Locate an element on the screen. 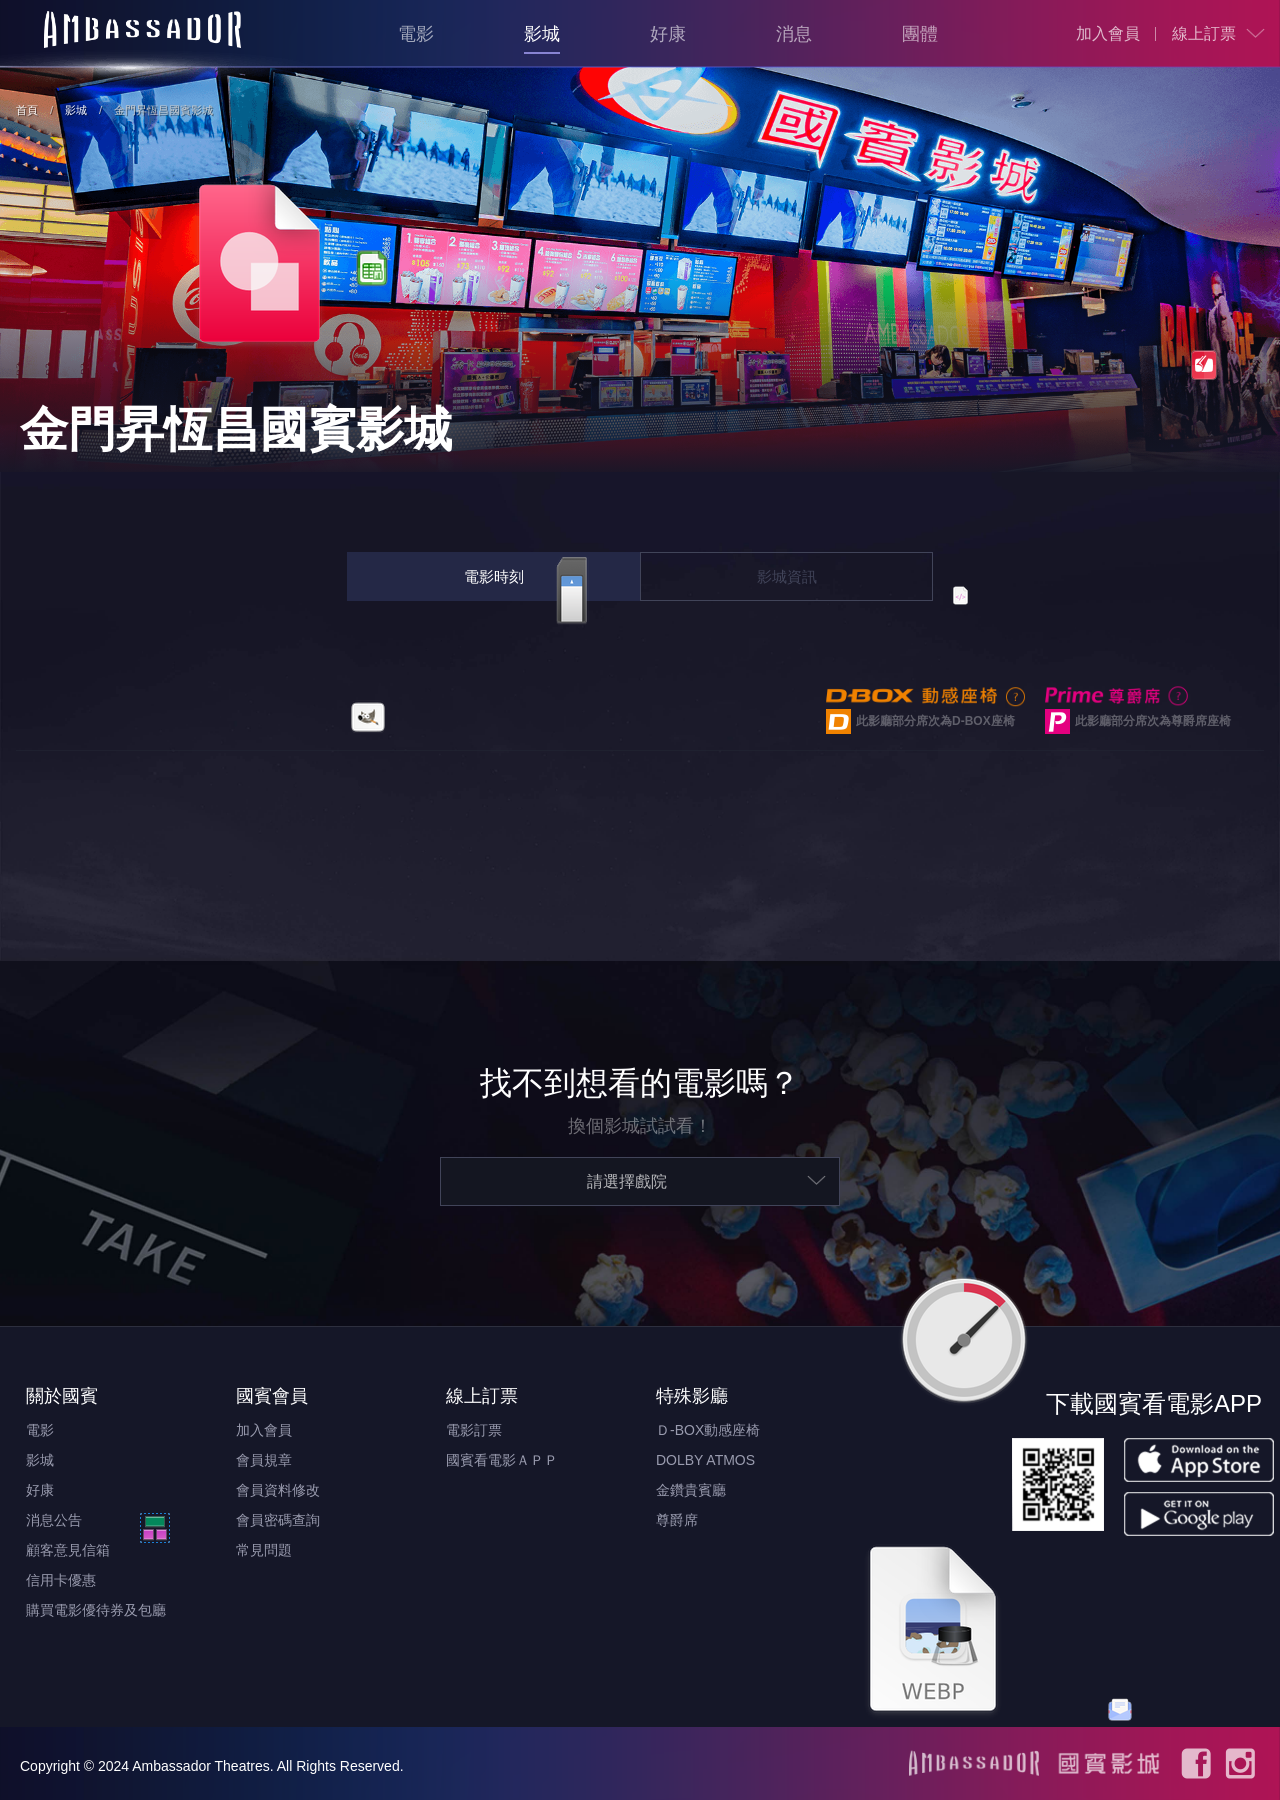  select all items in the current view is located at coordinates (155, 1528).